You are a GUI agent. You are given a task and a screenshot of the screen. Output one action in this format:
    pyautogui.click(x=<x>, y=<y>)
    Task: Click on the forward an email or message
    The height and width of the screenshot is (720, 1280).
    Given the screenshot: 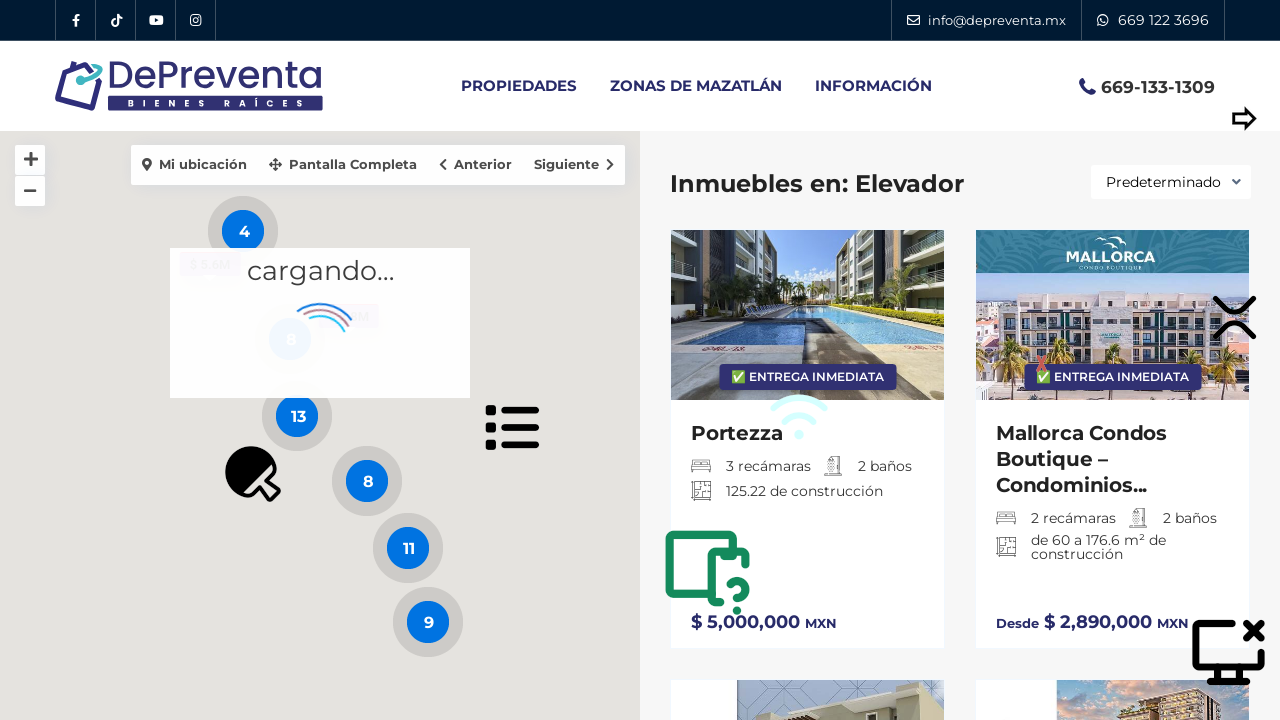 What is the action you would take?
    pyautogui.click(x=1244, y=118)
    